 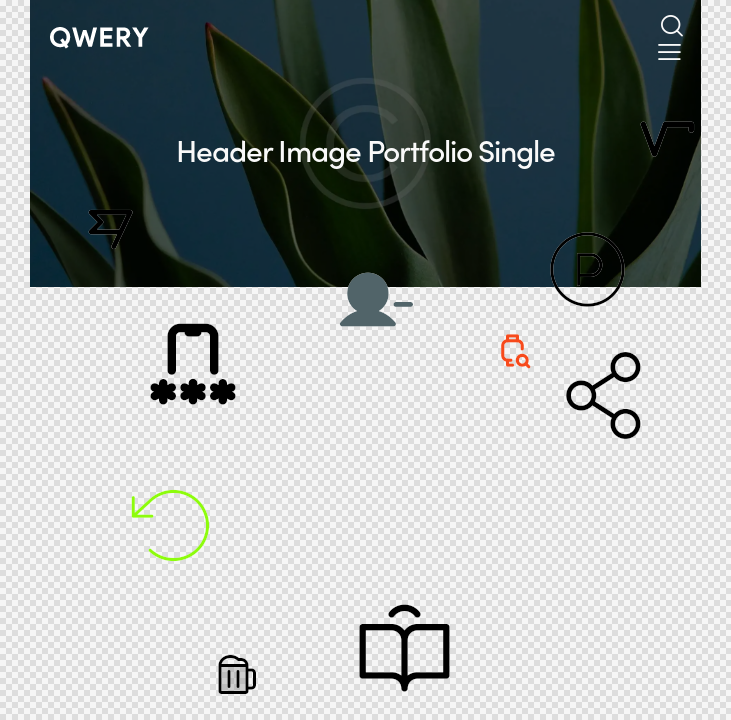 What do you see at coordinates (587, 269) in the screenshot?
I see `parking availability or location indicator` at bounding box center [587, 269].